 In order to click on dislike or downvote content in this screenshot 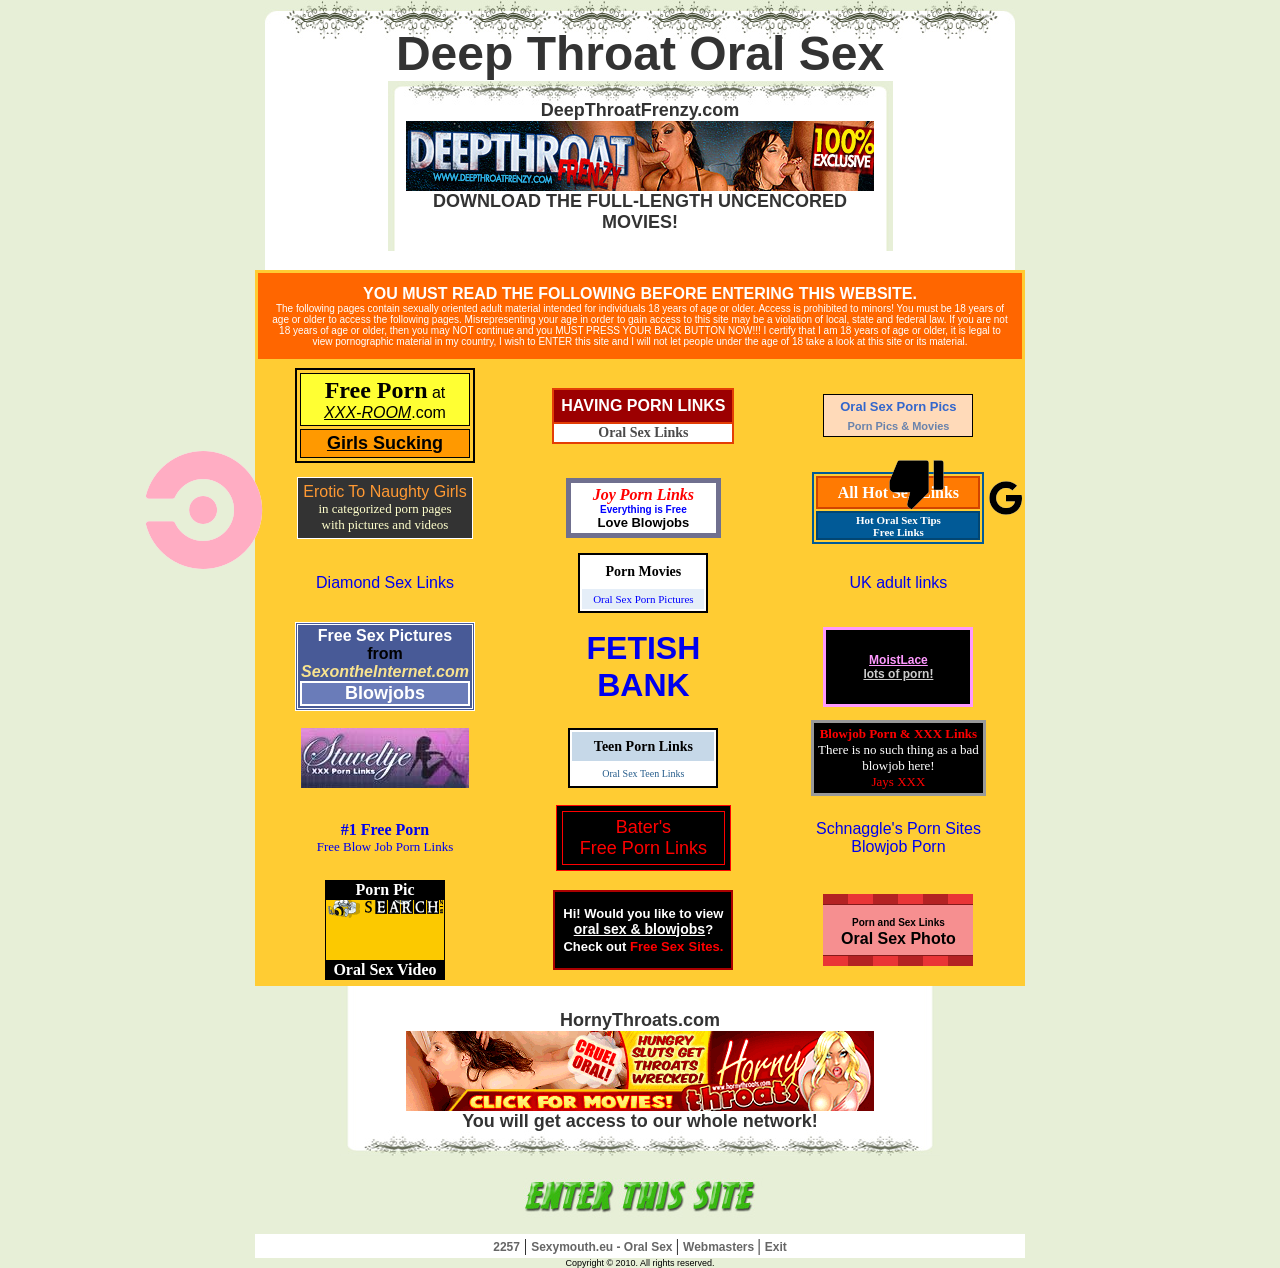, I will do `click(916, 482)`.